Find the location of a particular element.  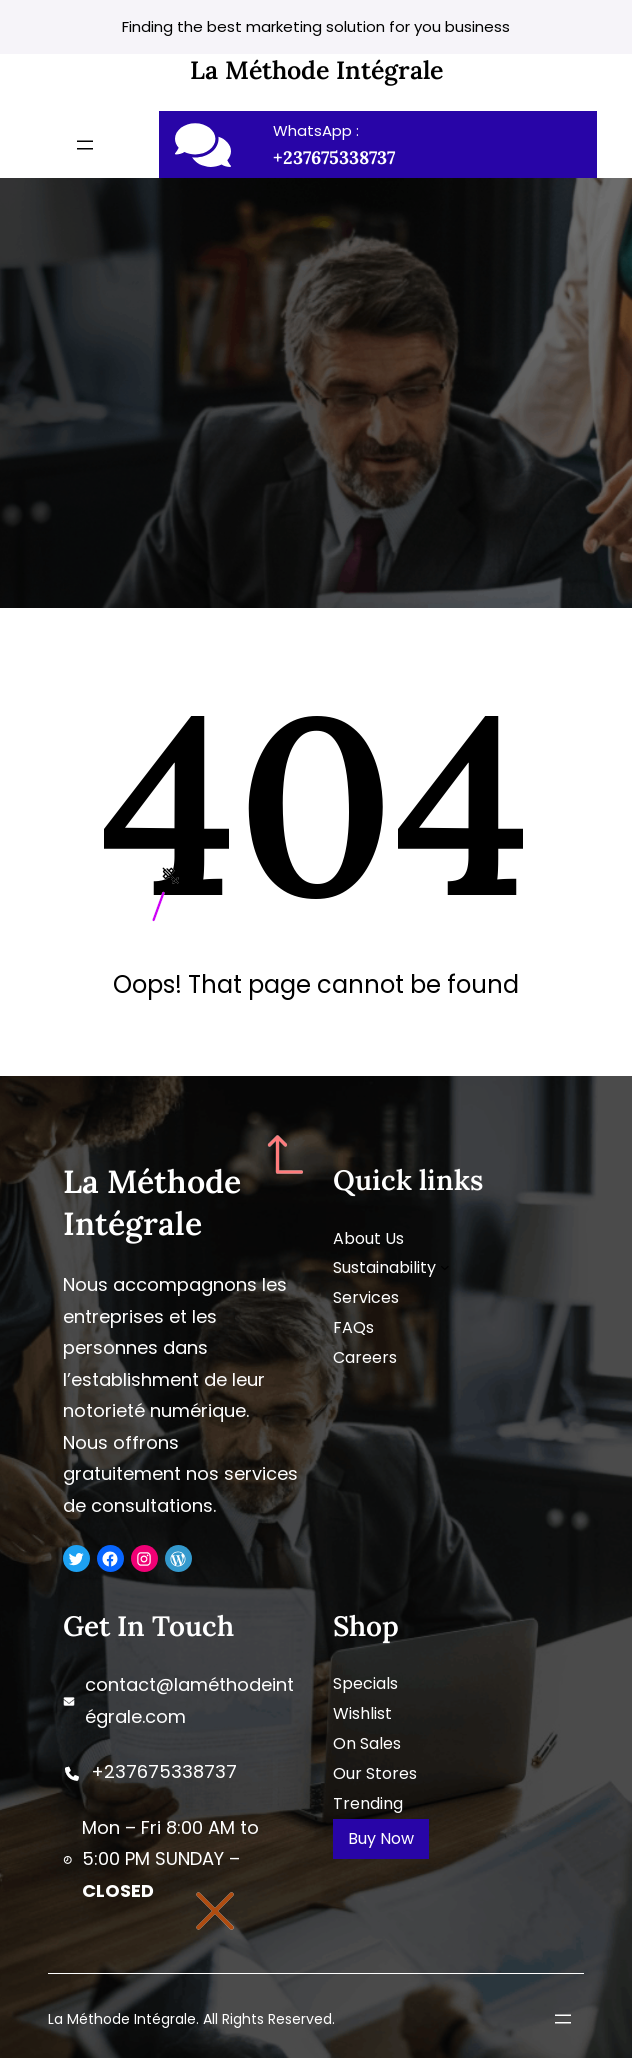

close or dismiss a dialog is located at coordinates (215, 1911).